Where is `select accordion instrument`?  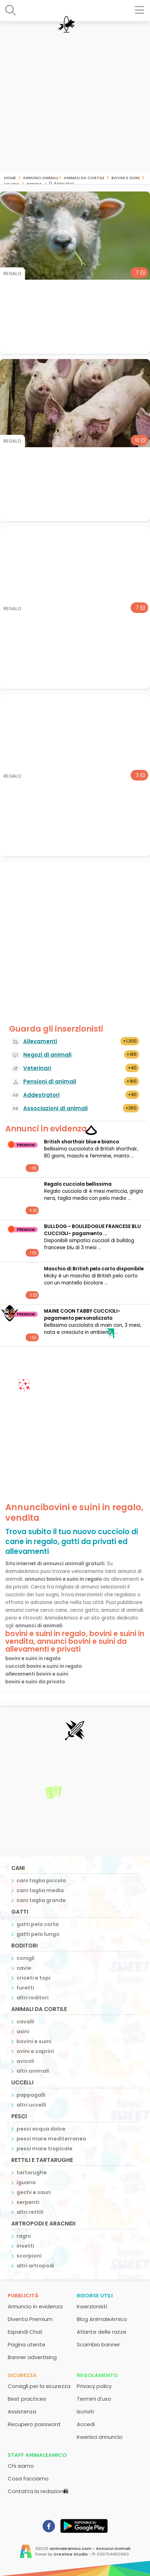
select accordion instrument is located at coordinates (54, 1792).